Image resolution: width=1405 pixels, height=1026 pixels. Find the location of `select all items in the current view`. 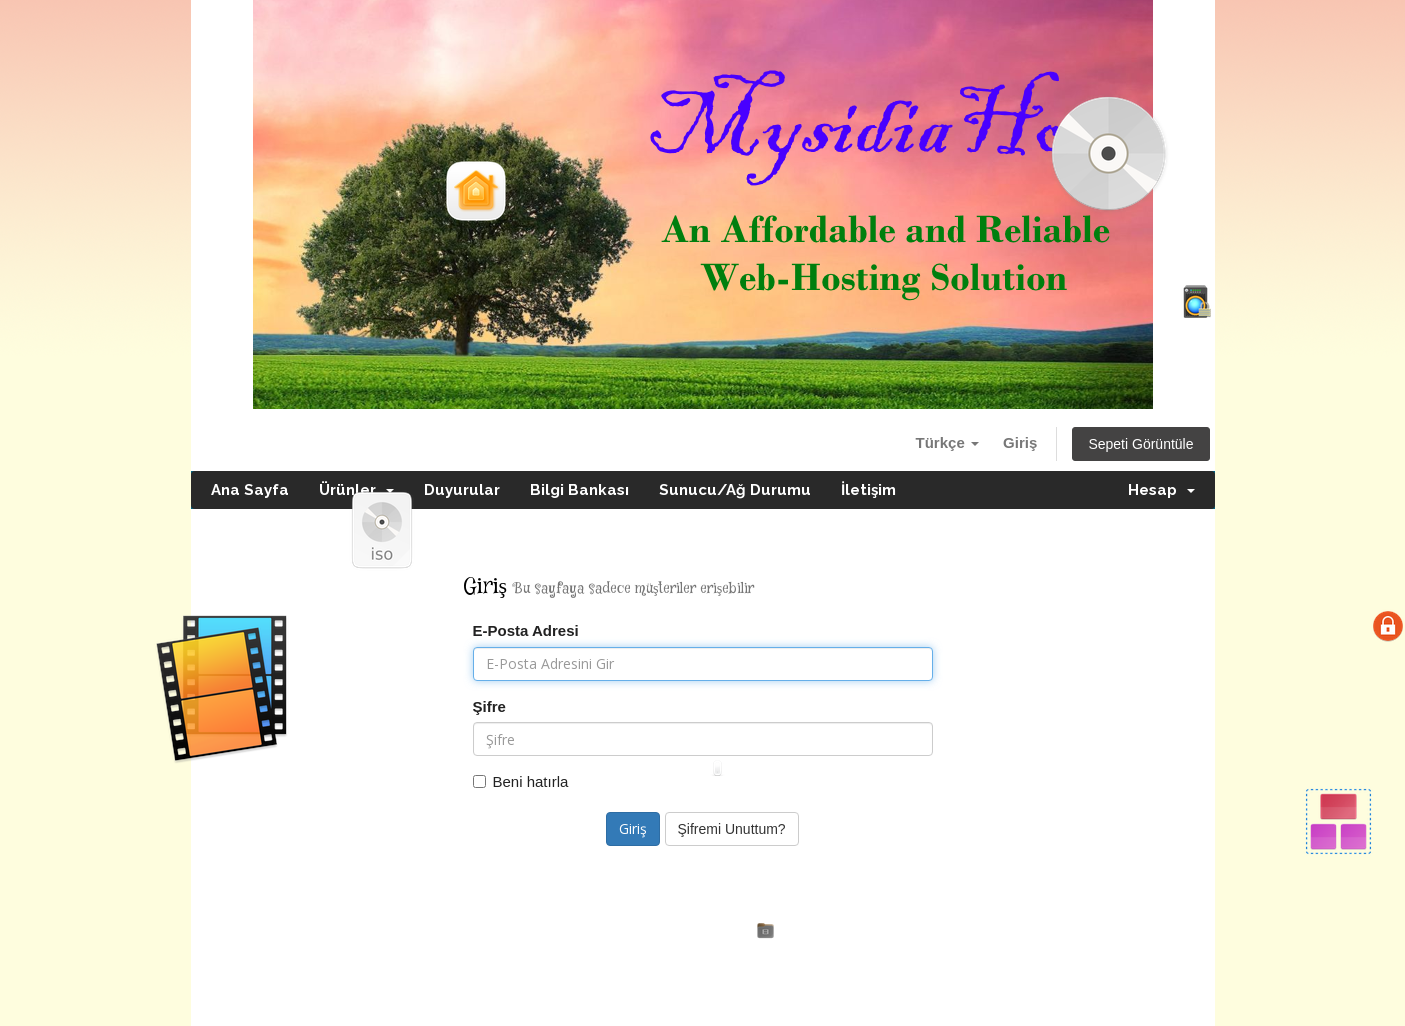

select all items in the current view is located at coordinates (1338, 821).